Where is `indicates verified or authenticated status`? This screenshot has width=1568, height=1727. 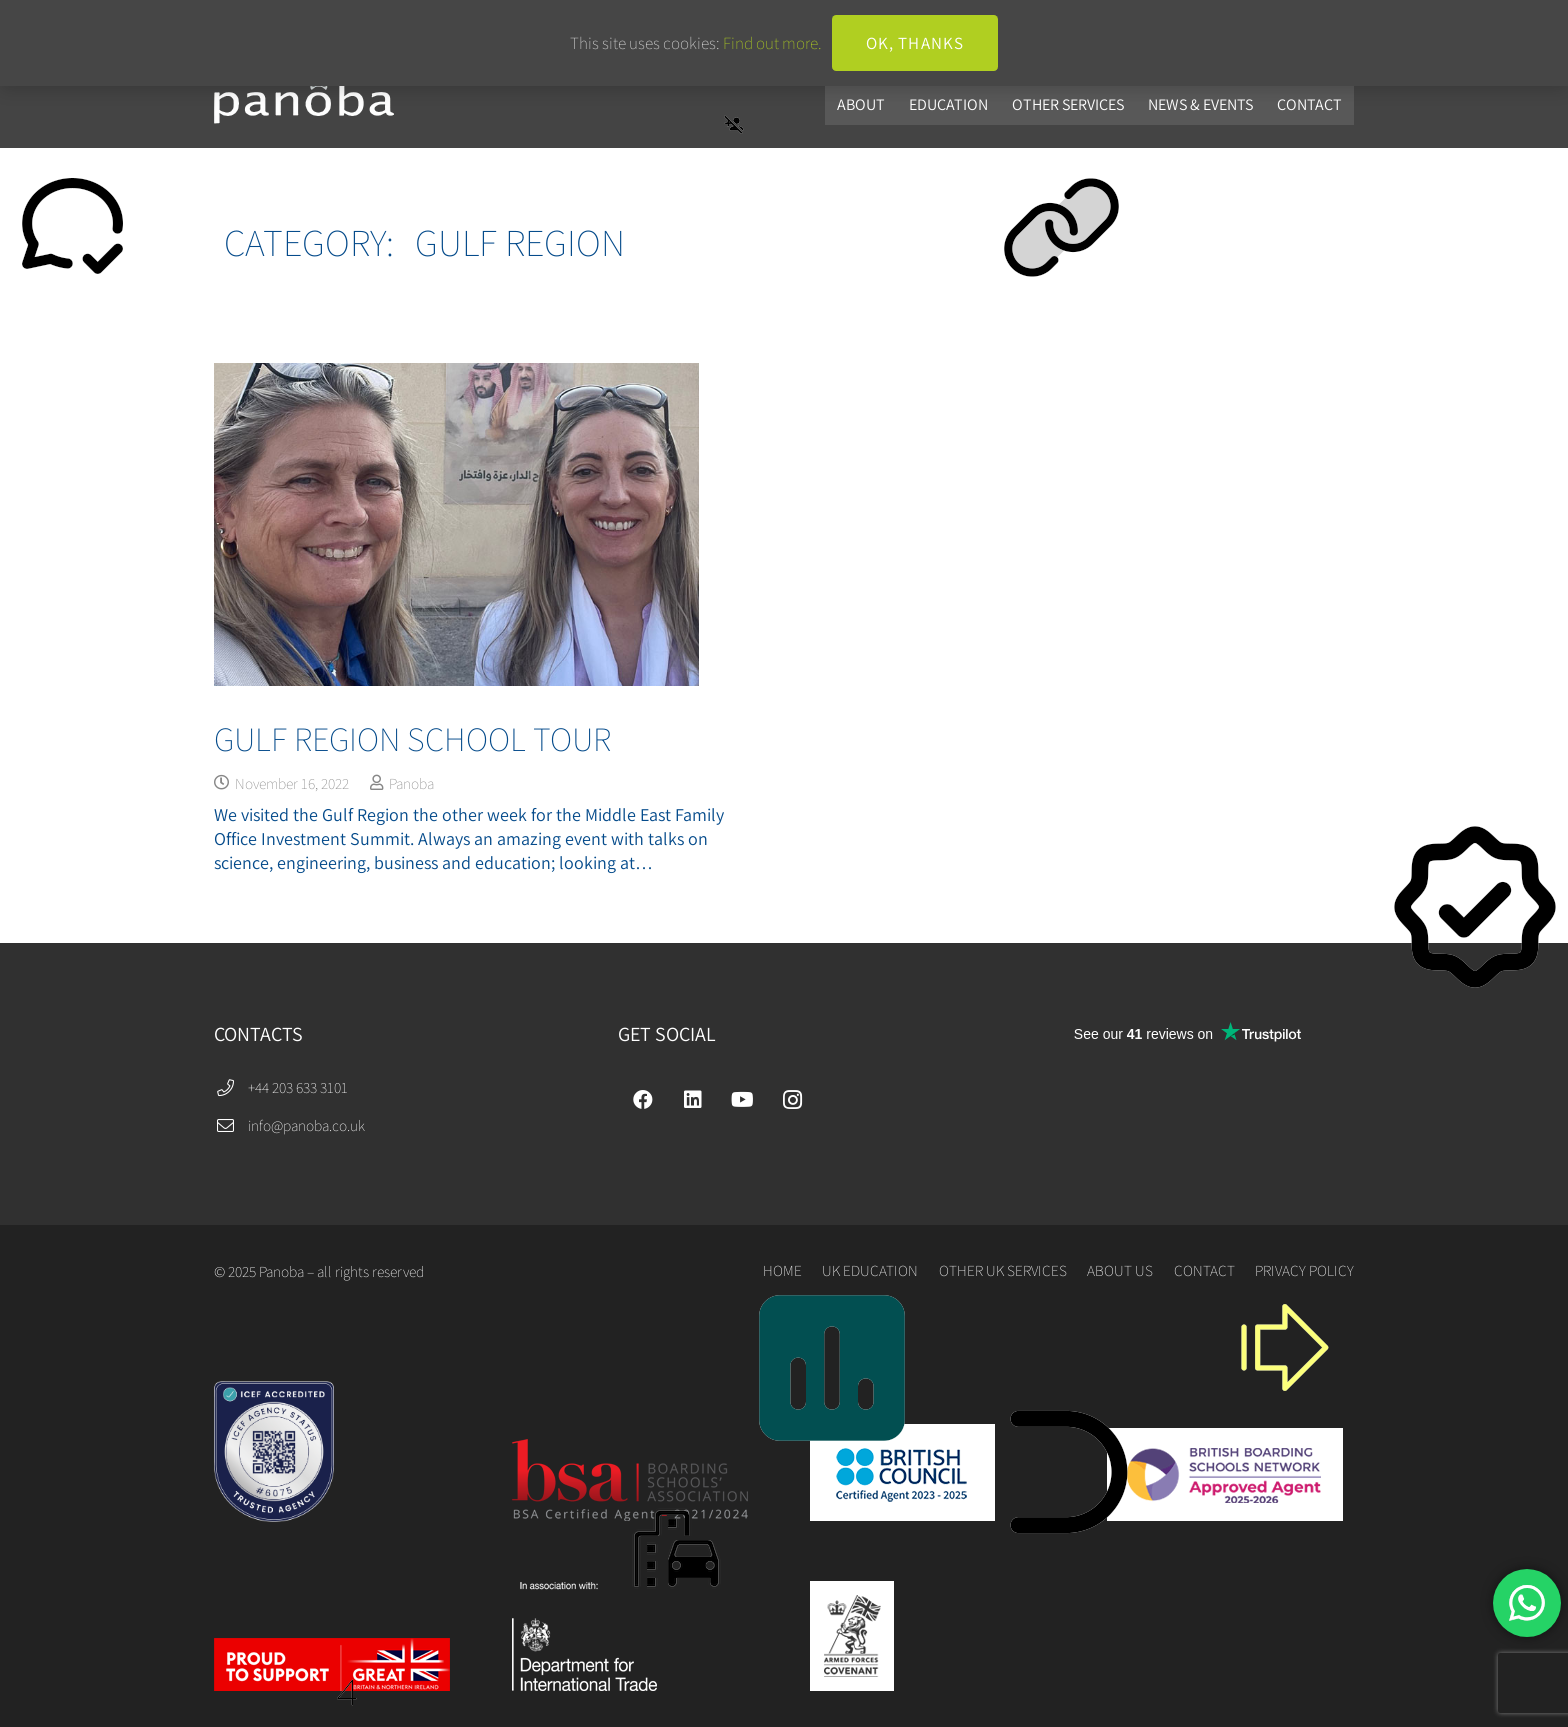 indicates verified or authenticated status is located at coordinates (1475, 907).